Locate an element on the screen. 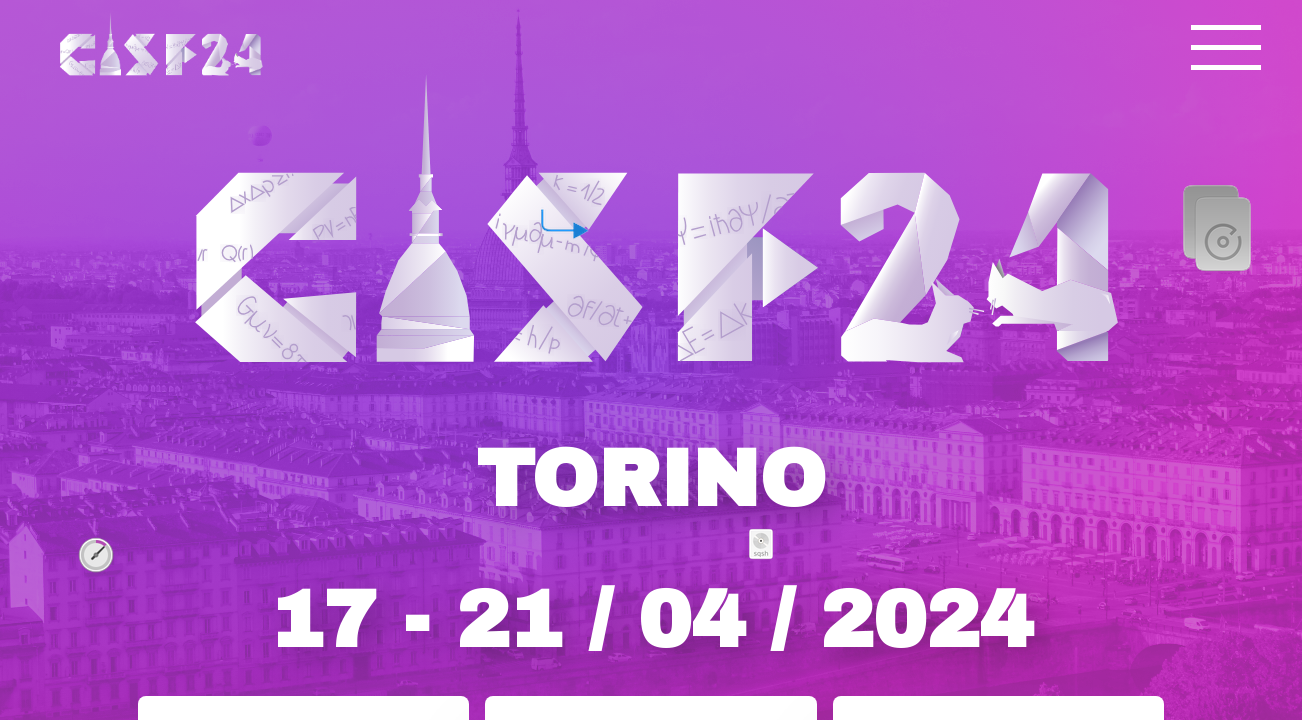  a squashfs compressed filesystem archive file is located at coordinates (761, 544).